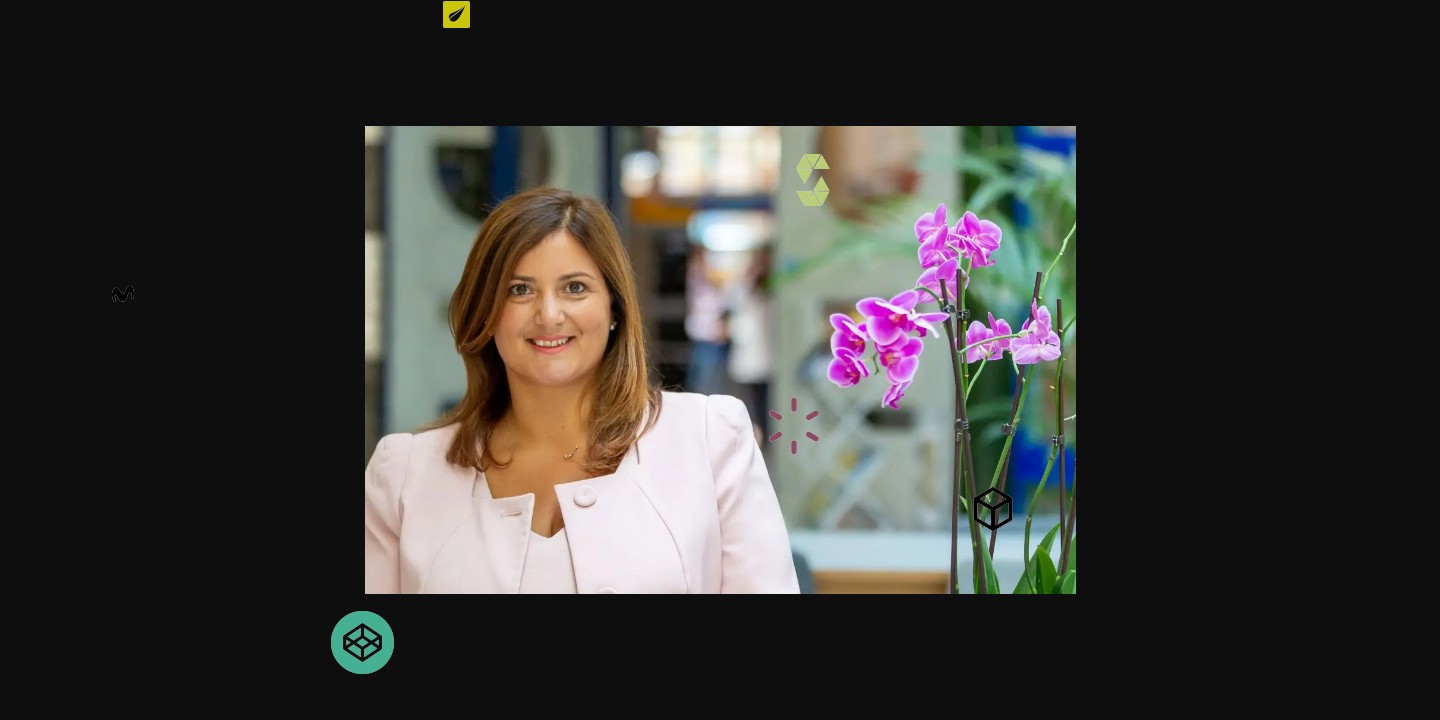  Describe the element at coordinates (362, 642) in the screenshot. I see `open CodePen website or app` at that location.